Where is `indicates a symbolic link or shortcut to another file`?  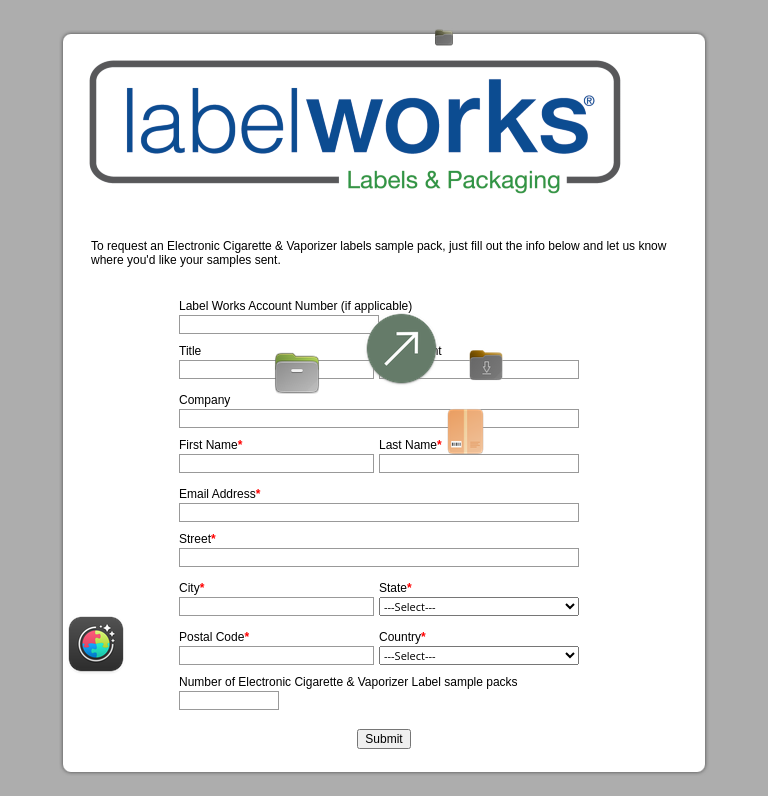 indicates a symbolic link or shortcut to another file is located at coordinates (401, 348).